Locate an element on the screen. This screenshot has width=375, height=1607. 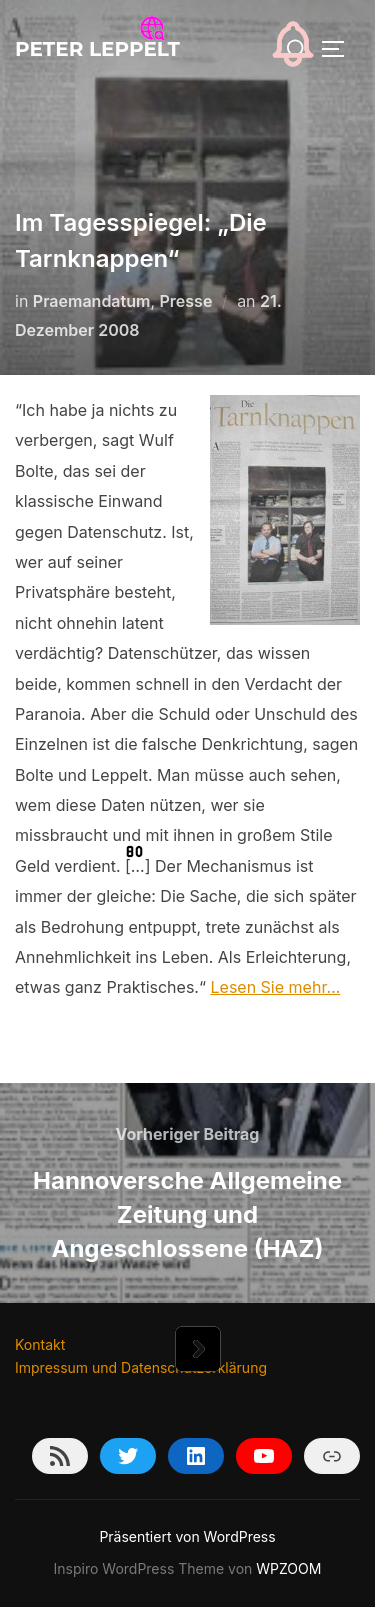
navigate to the next item or screen is located at coordinates (198, 1349).